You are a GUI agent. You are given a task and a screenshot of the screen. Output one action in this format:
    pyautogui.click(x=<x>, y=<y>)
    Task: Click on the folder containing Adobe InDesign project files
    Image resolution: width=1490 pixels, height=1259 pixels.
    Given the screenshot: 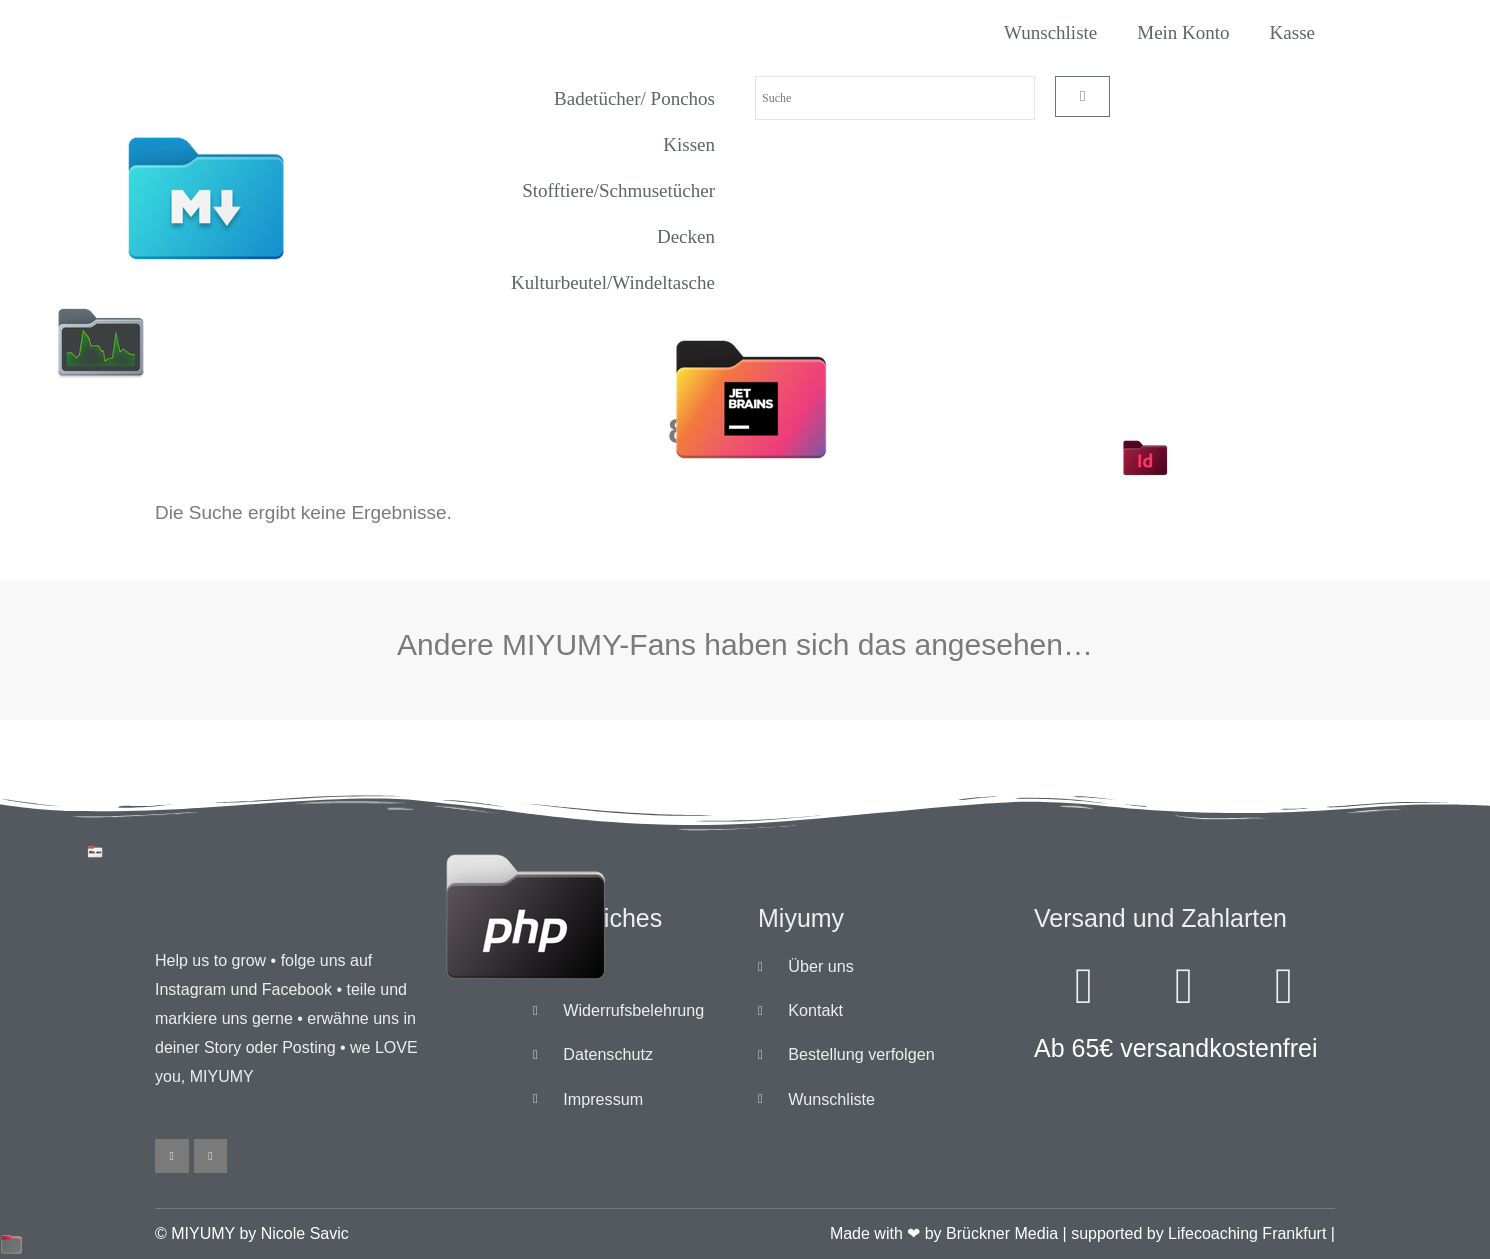 What is the action you would take?
    pyautogui.click(x=1145, y=459)
    